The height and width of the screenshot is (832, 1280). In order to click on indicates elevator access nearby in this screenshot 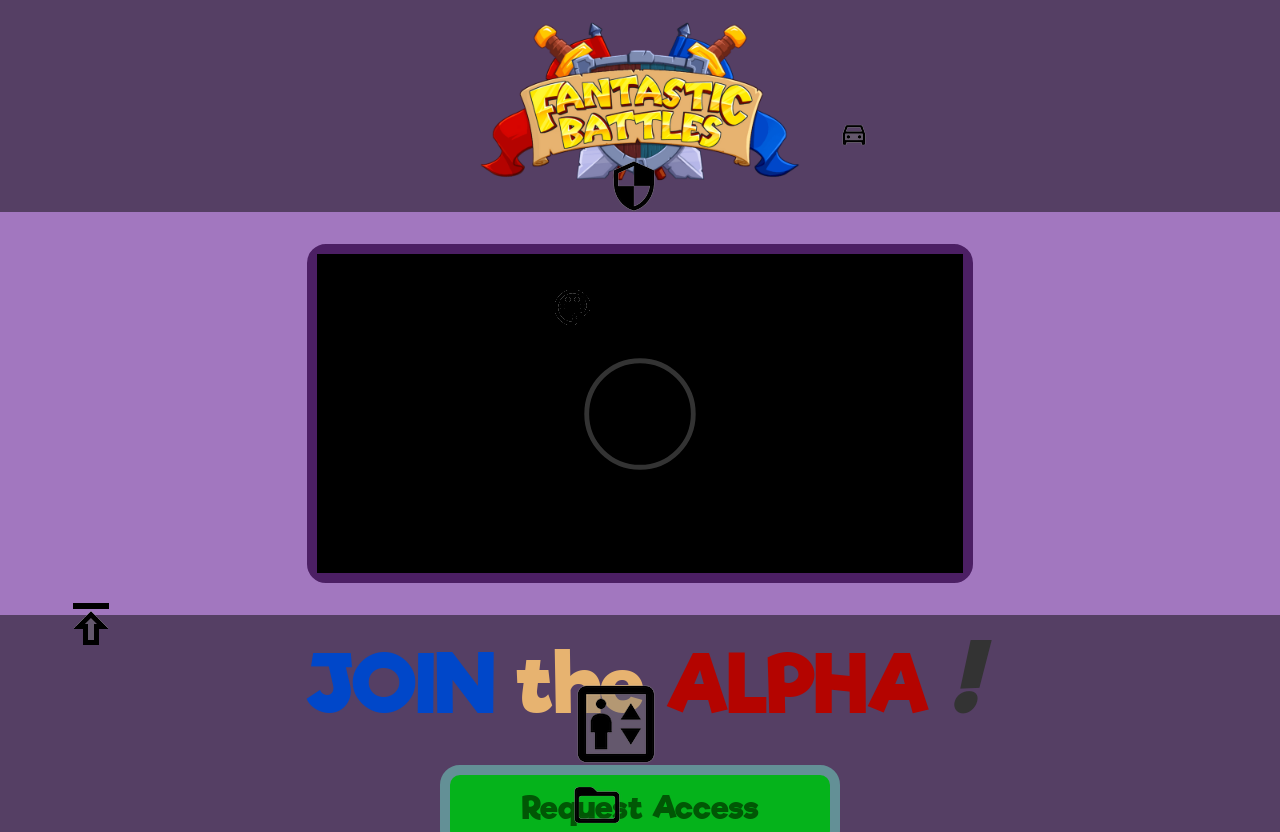, I will do `click(616, 724)`.